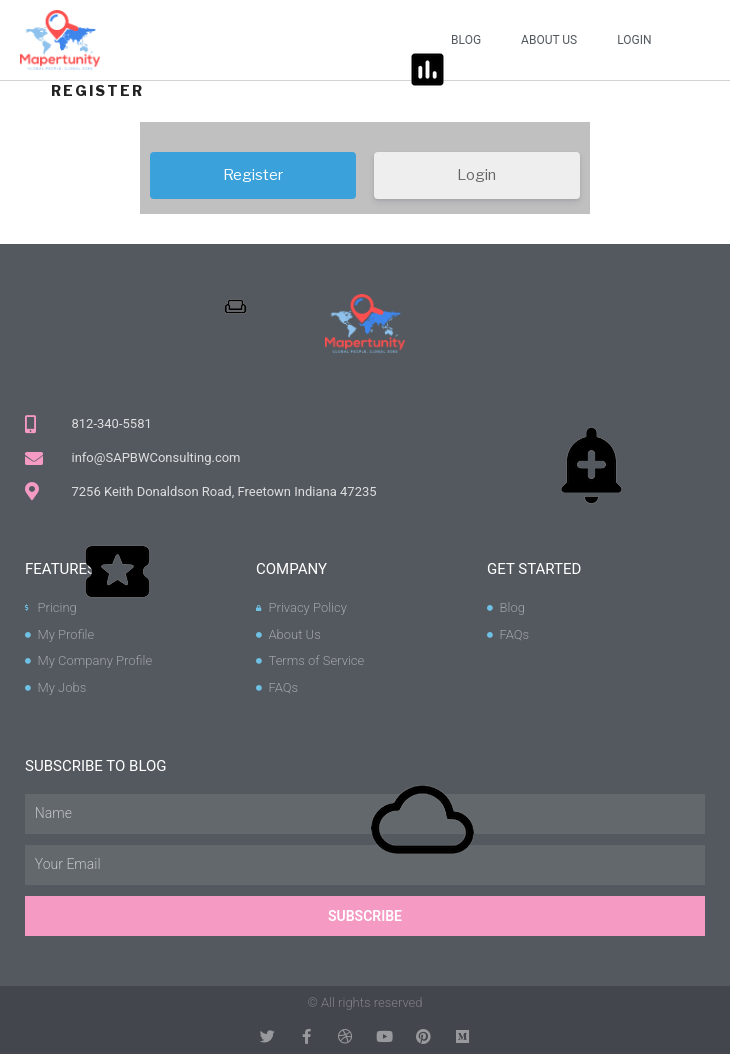 This screenshot has width=730, height=1054. What do you see at coordinates (591, 464) in the screenshot?
I see `add a new alert or notification` at bounding box center [591, 464].